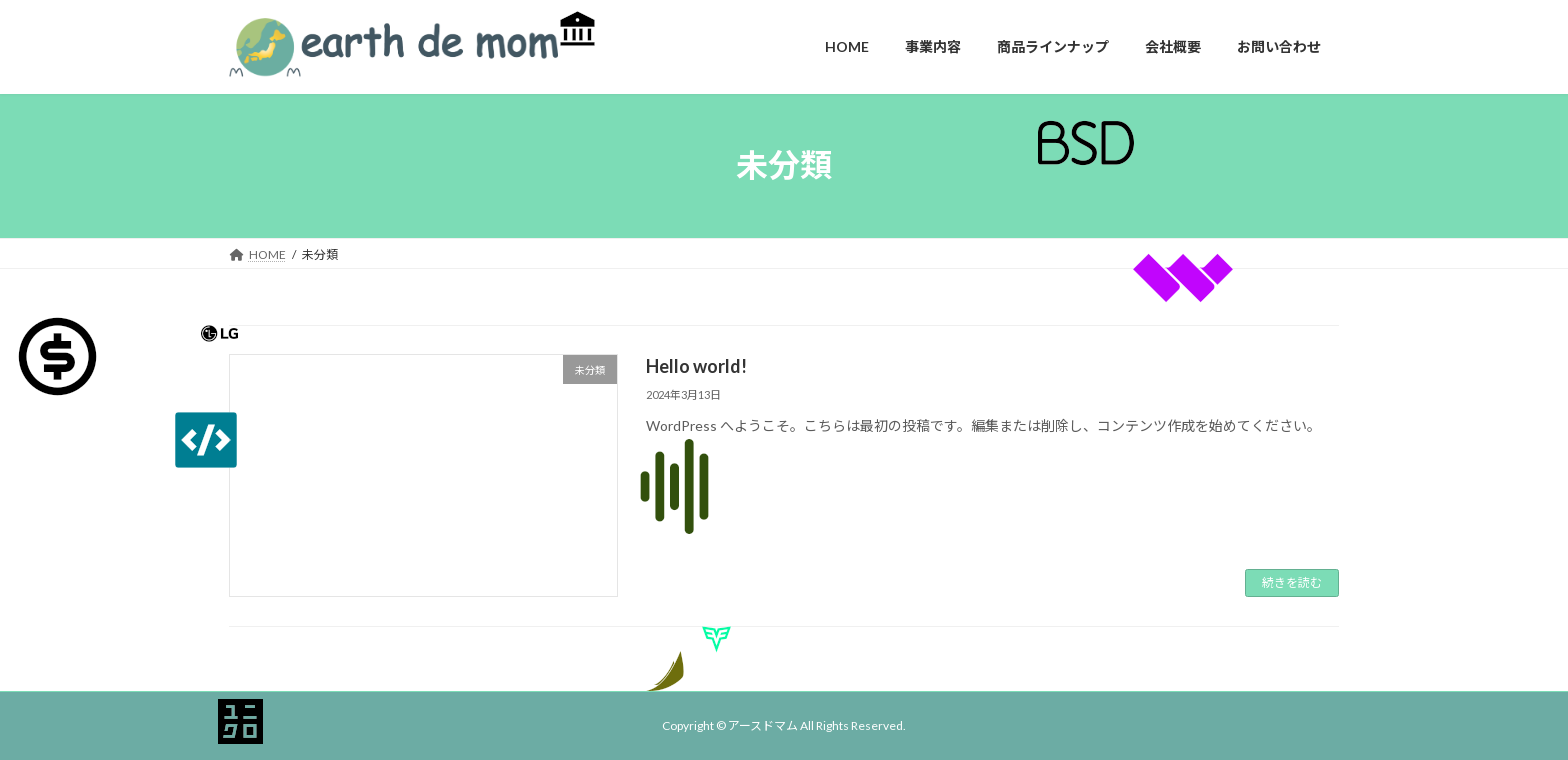 Image resolution: width=1568 pixels, height=760 pixels. I want to click on spinnaker continuous delivery platform logo, so click(665, 671).